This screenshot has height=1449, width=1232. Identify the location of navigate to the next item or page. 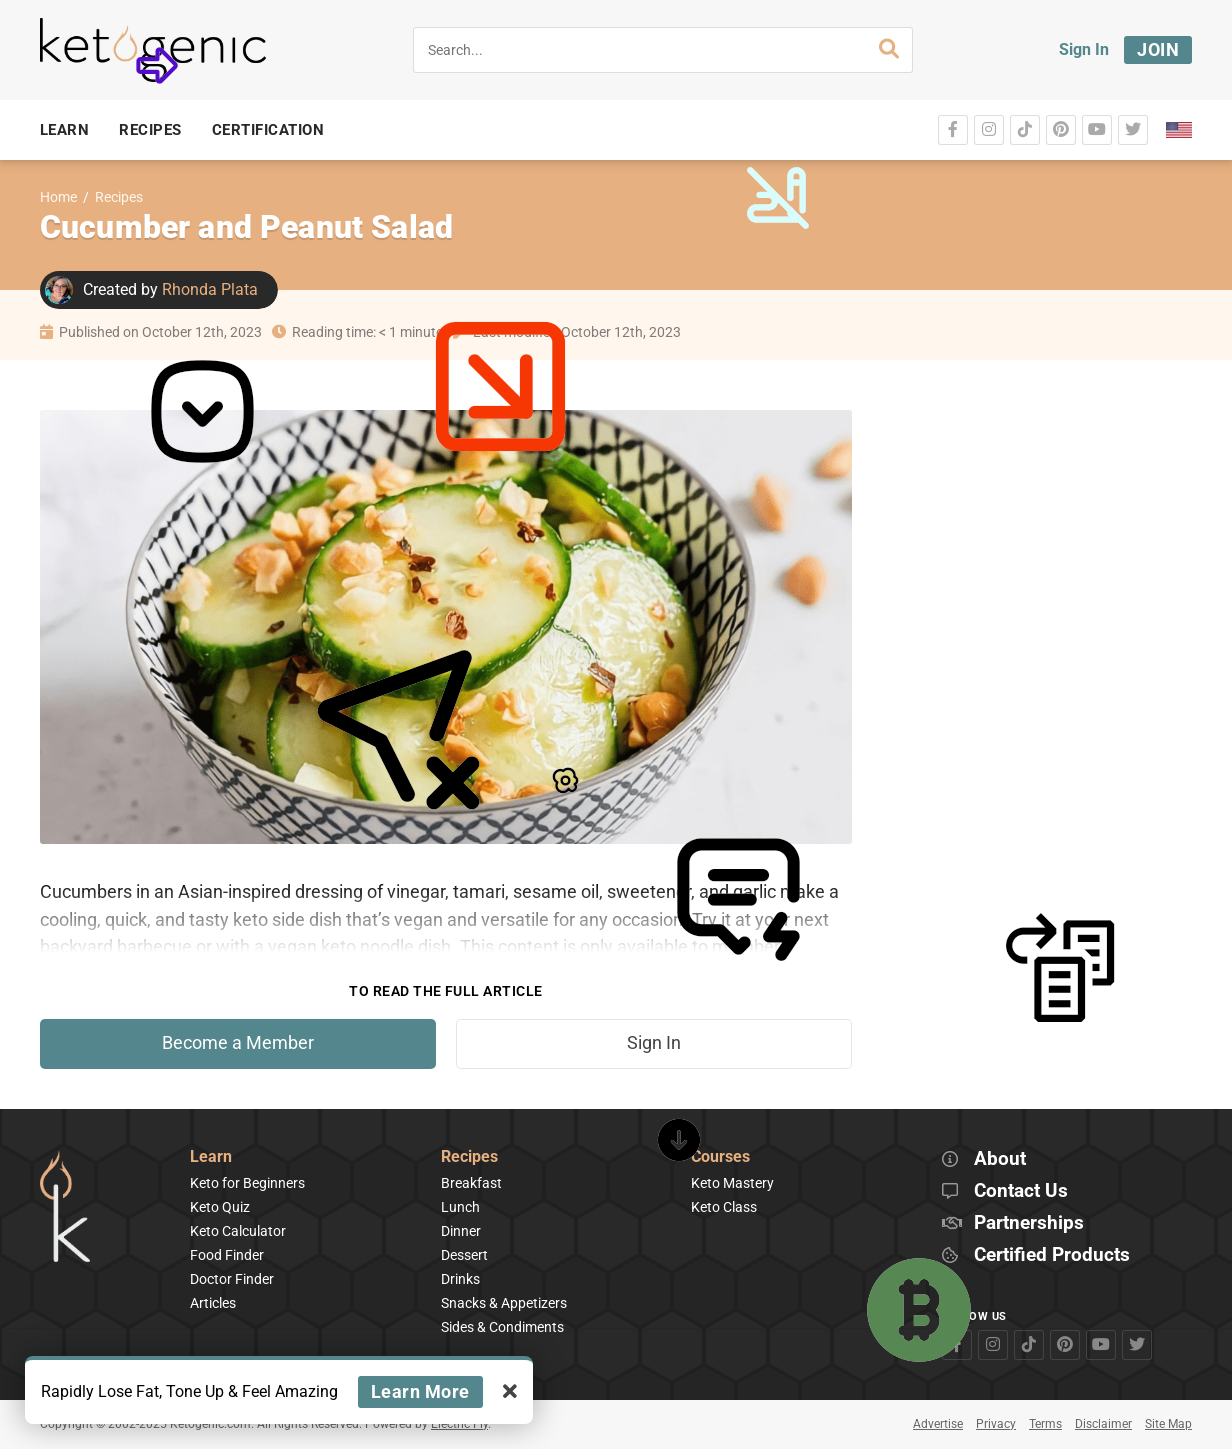
(157, 65).